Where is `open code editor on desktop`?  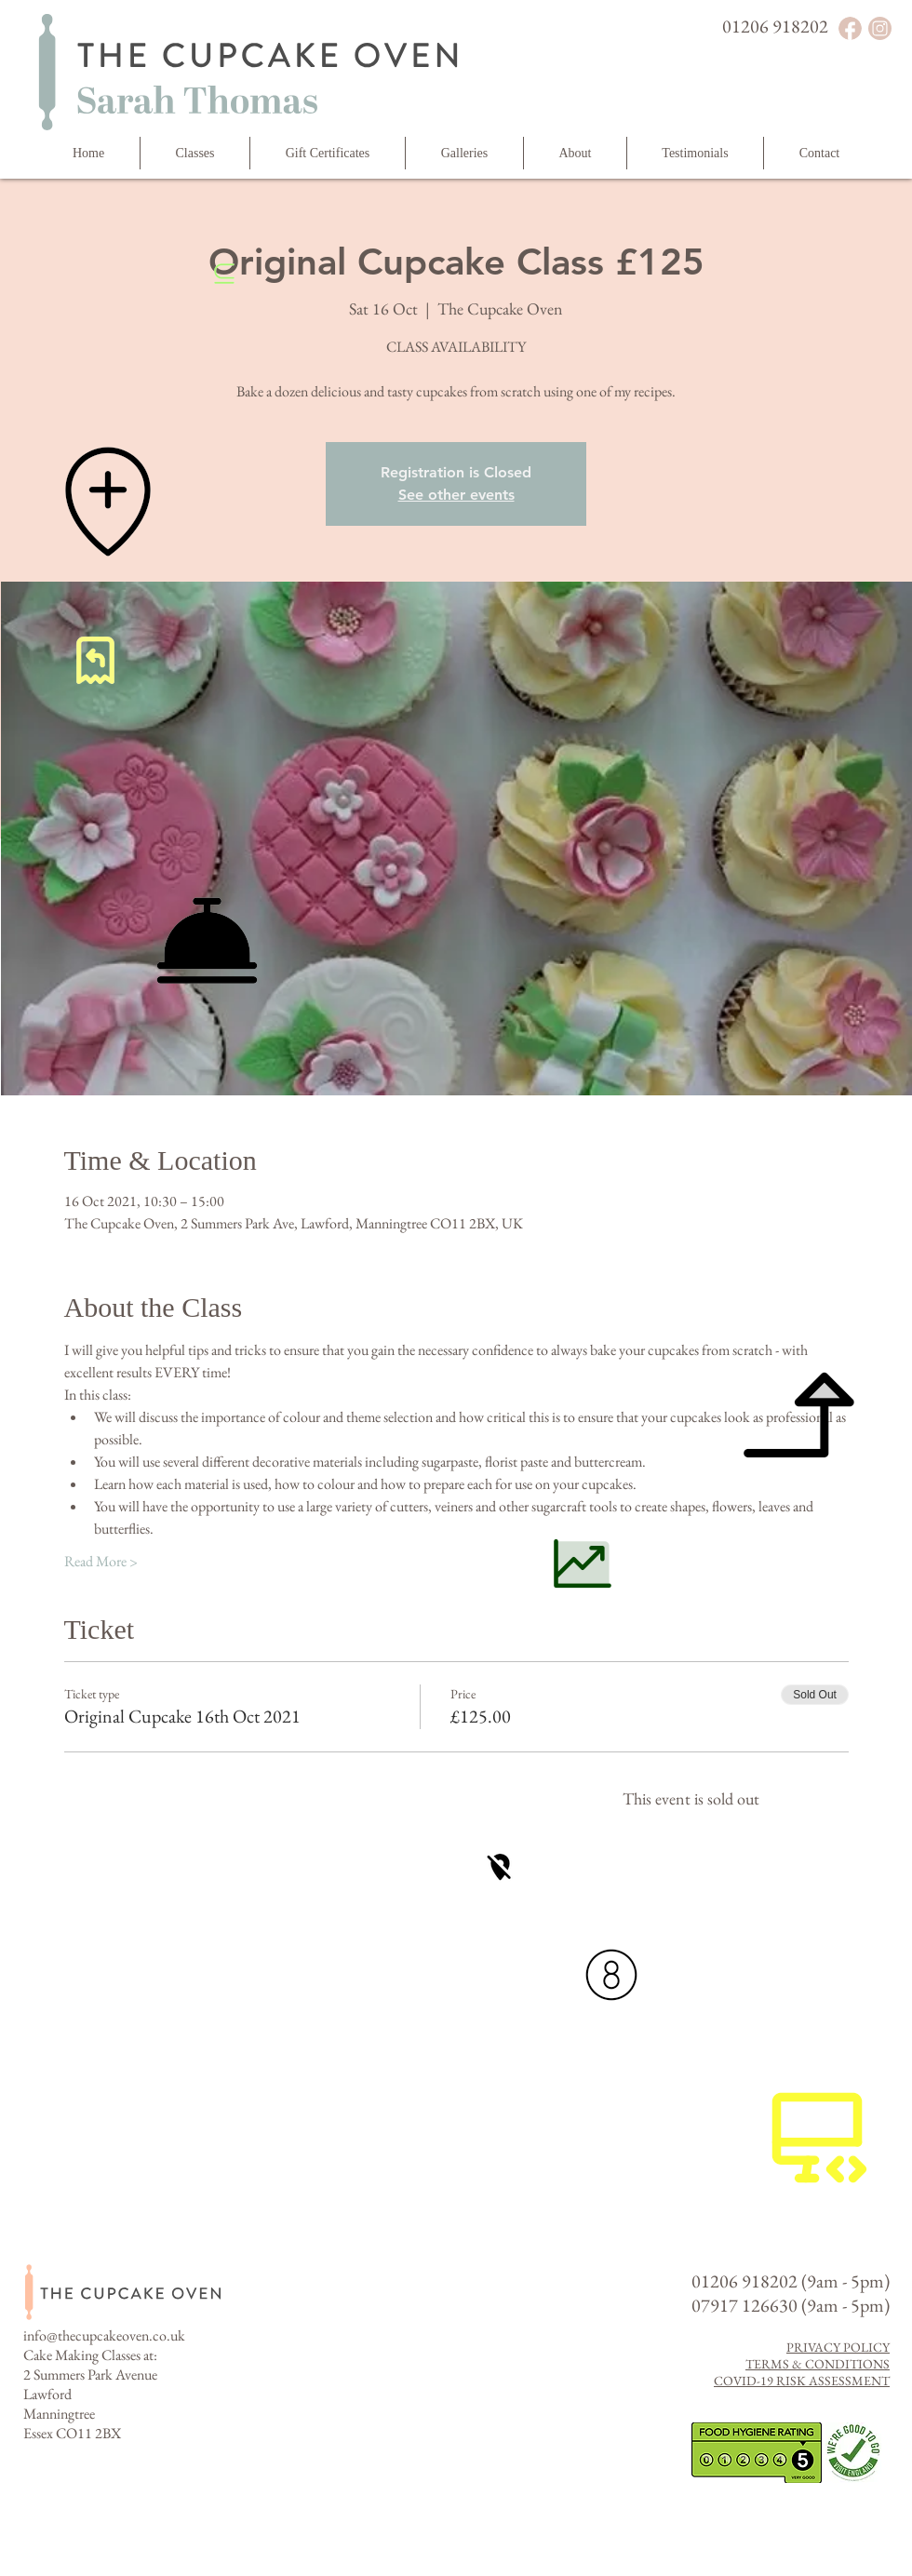
open code editor on desktop is located at coordinates (817, 2138).